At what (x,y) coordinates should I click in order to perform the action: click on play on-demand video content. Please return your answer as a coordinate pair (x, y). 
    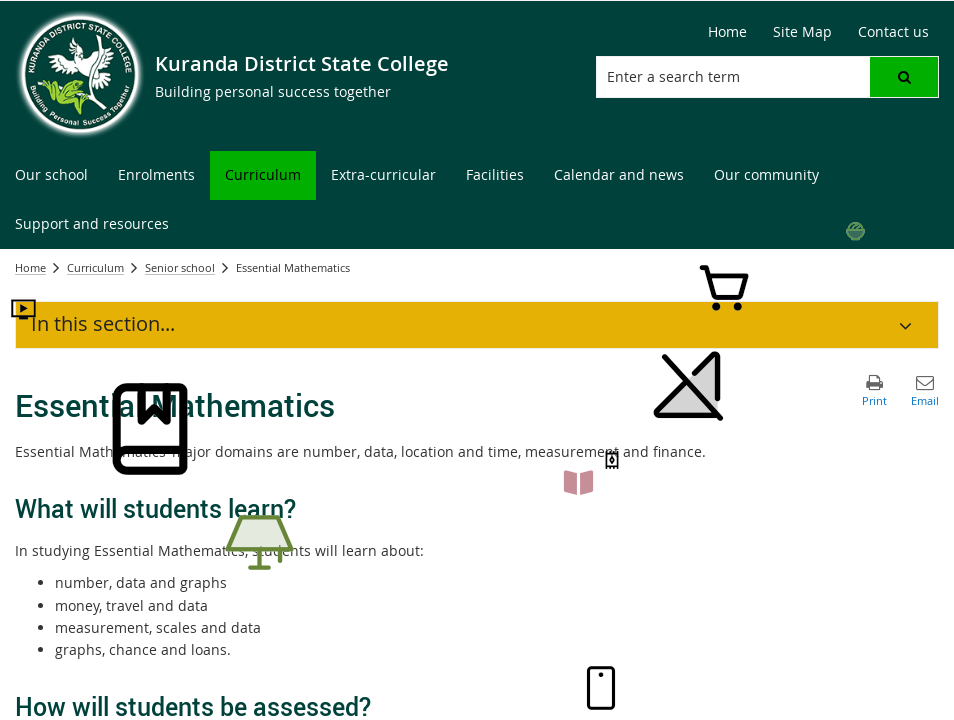
    Looking at the image, I should click on (23, 309).